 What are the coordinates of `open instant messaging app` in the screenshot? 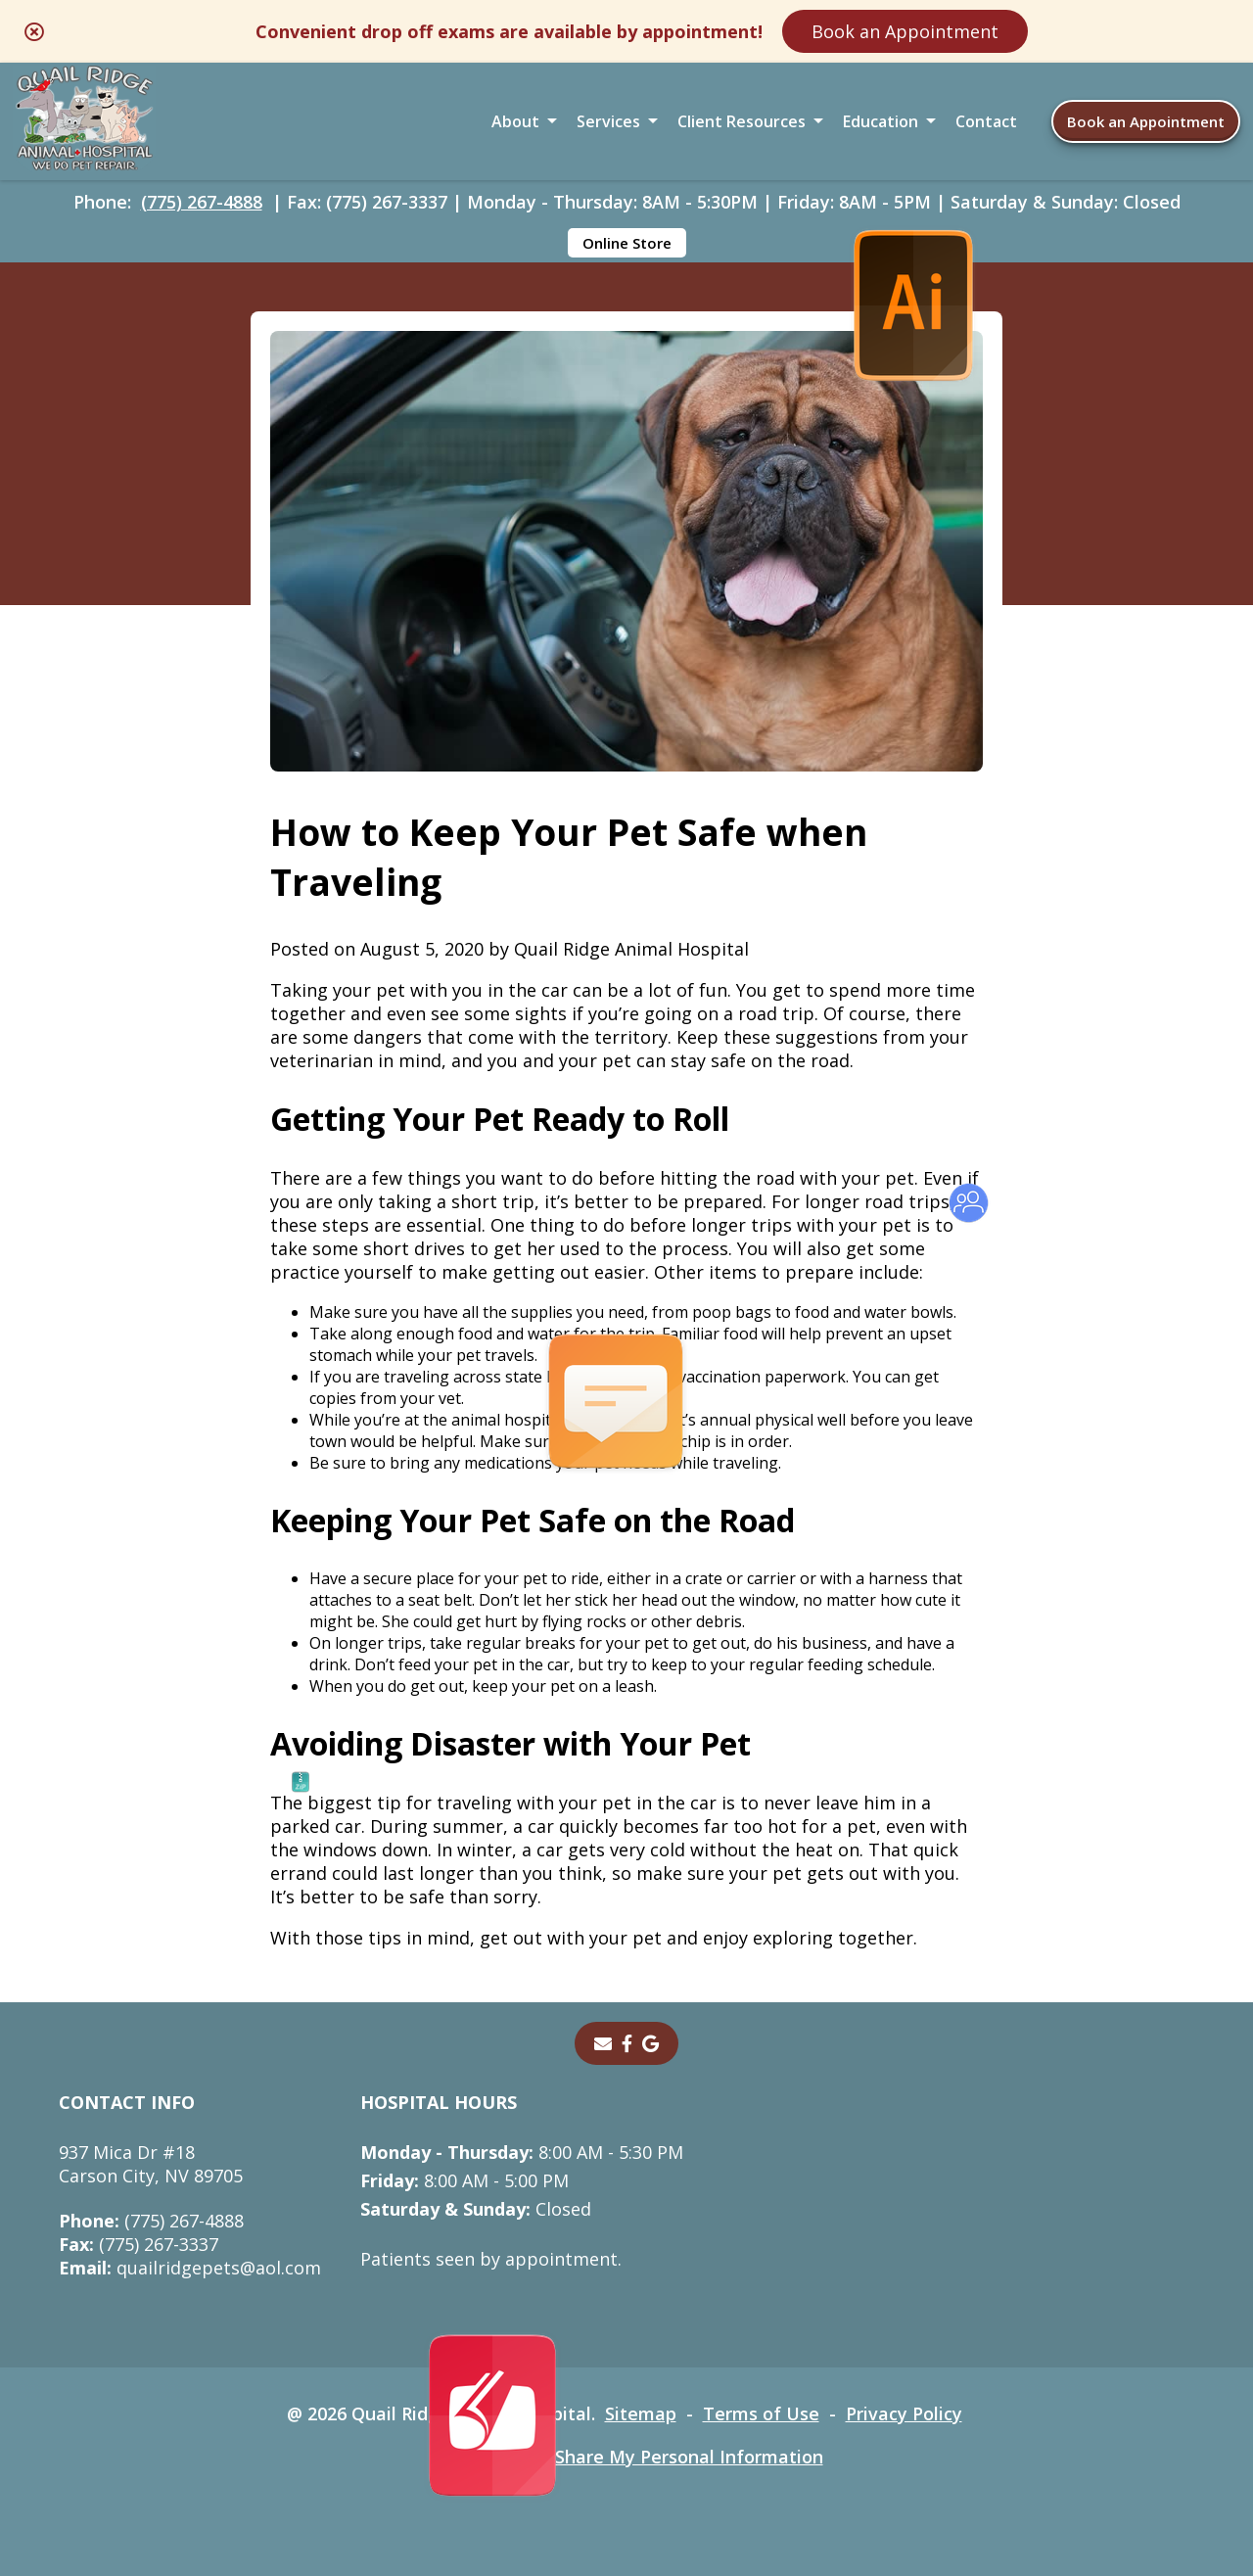 It's located at (616, 1401).